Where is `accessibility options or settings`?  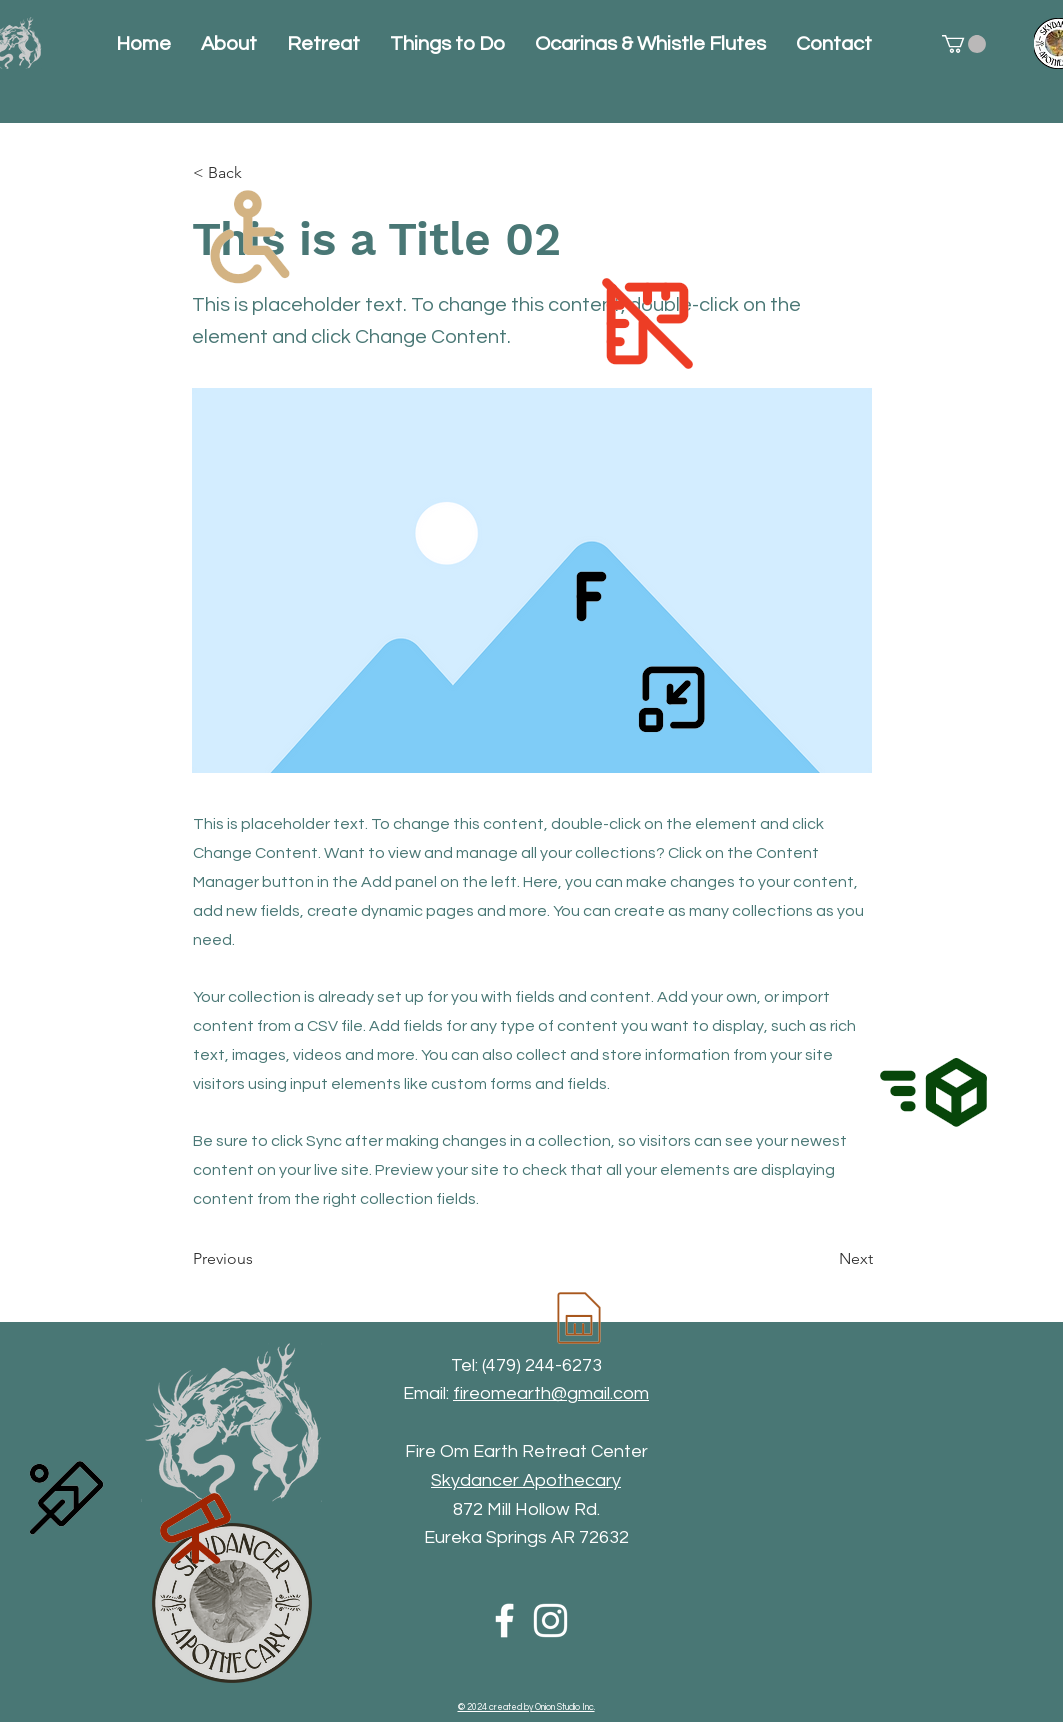 accessibility options or settings is located at coordinates (252, 236).